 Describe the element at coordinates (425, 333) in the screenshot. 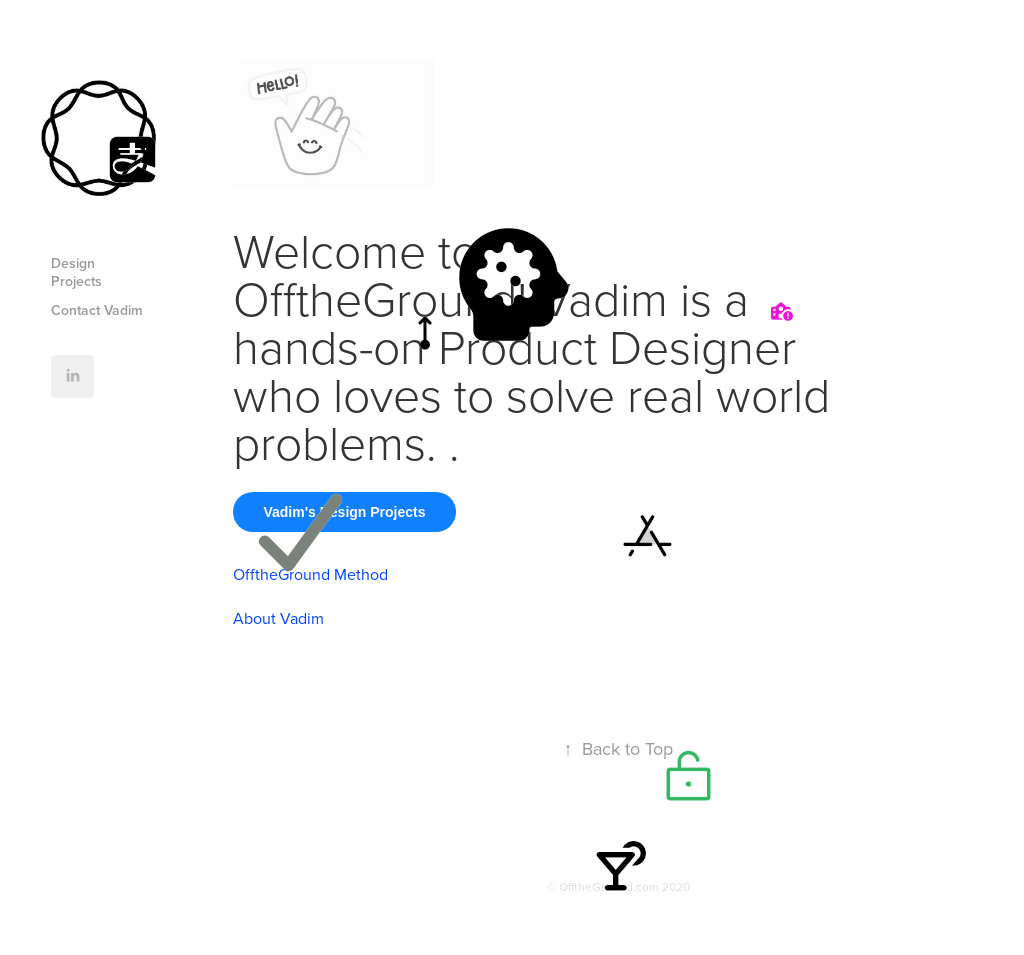

I see `scroll to top of page` at that location.